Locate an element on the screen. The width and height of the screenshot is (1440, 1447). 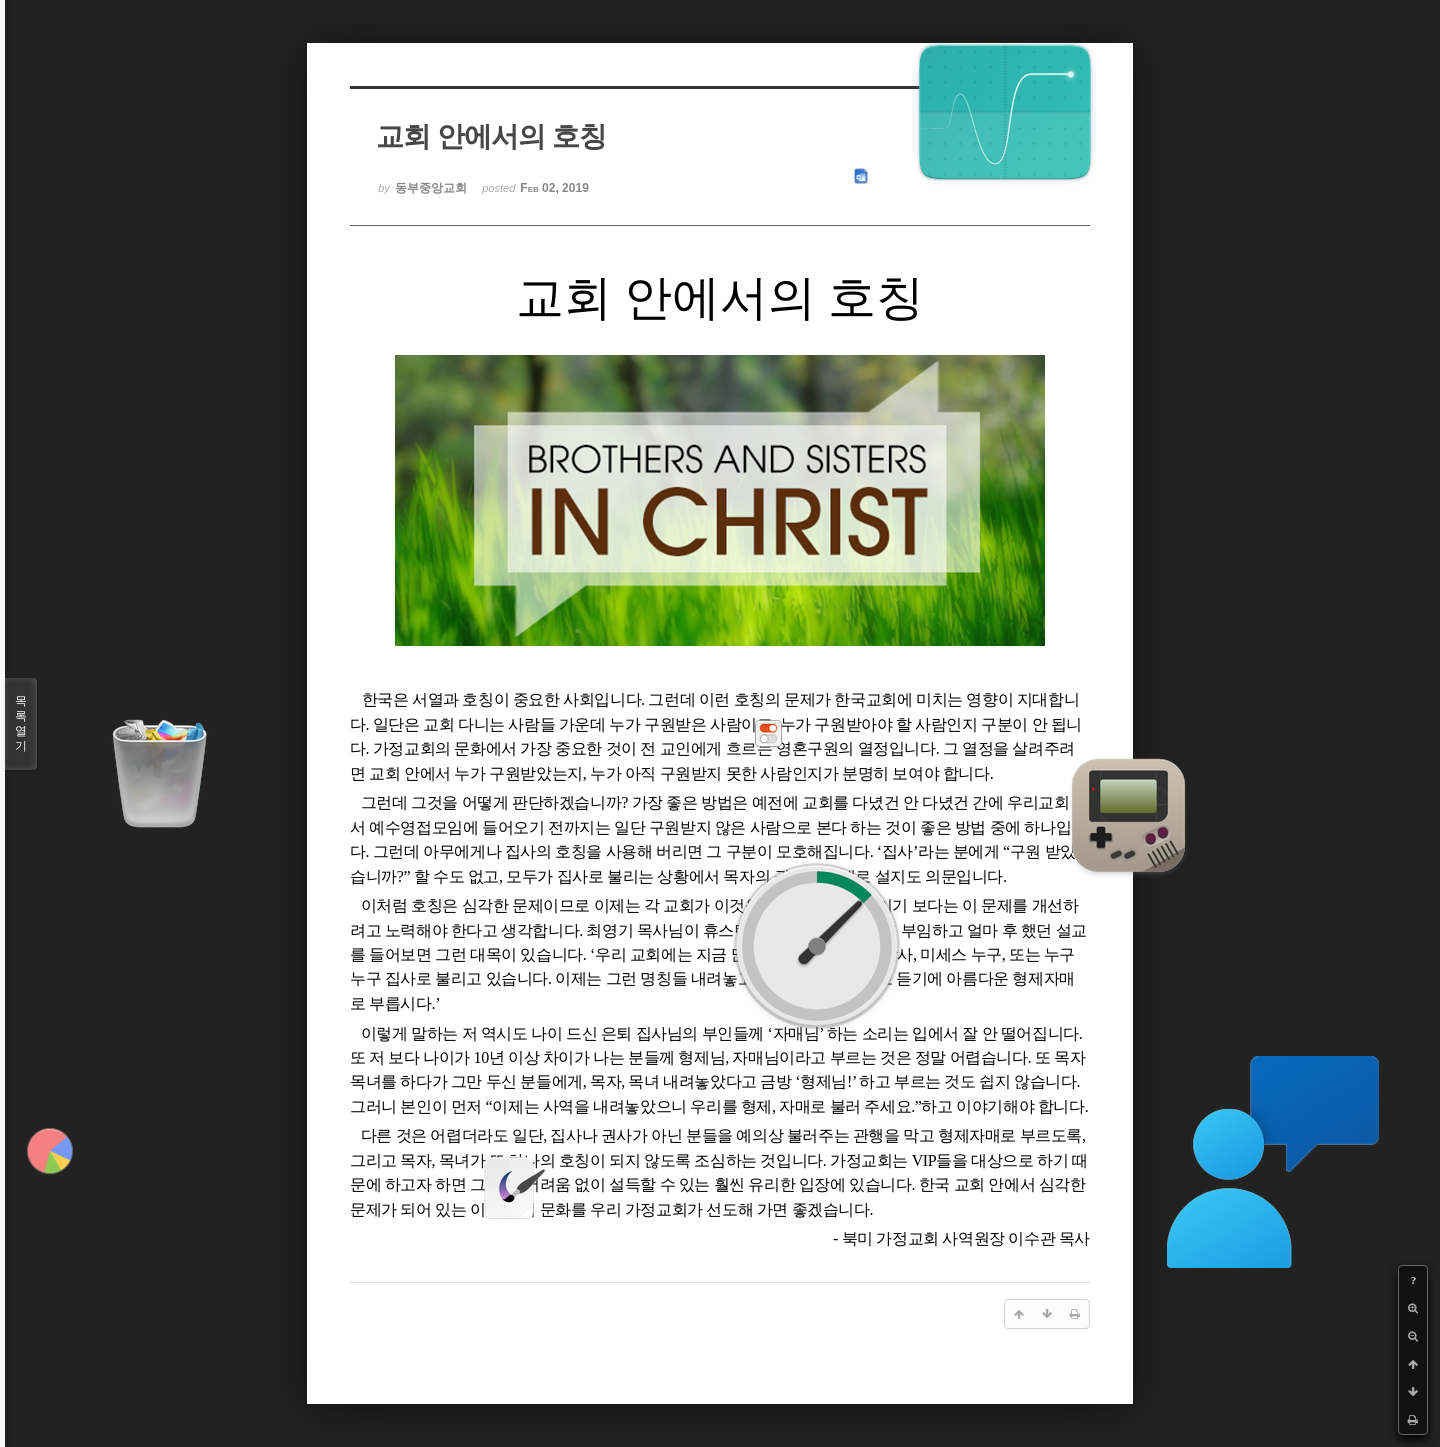
open a Microsoft Word document is located at coordinates (861, 176).